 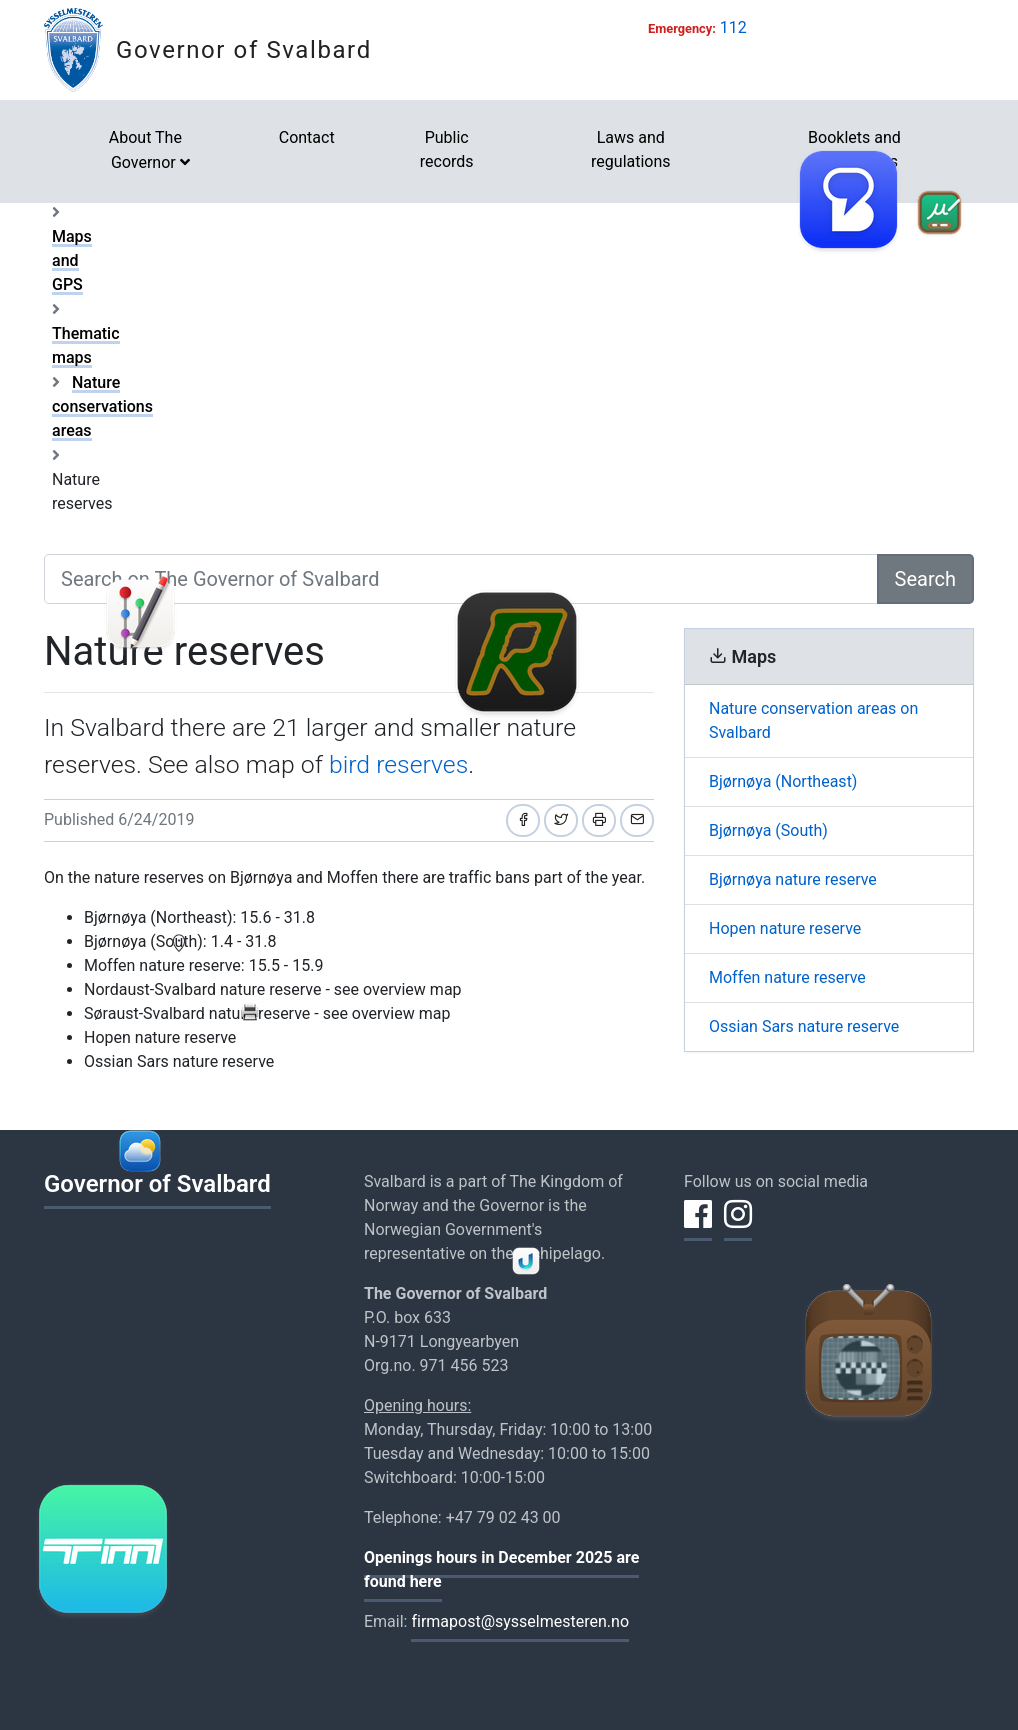 I want to click on access printer settings and preferences, so click(x=250, y=1012).